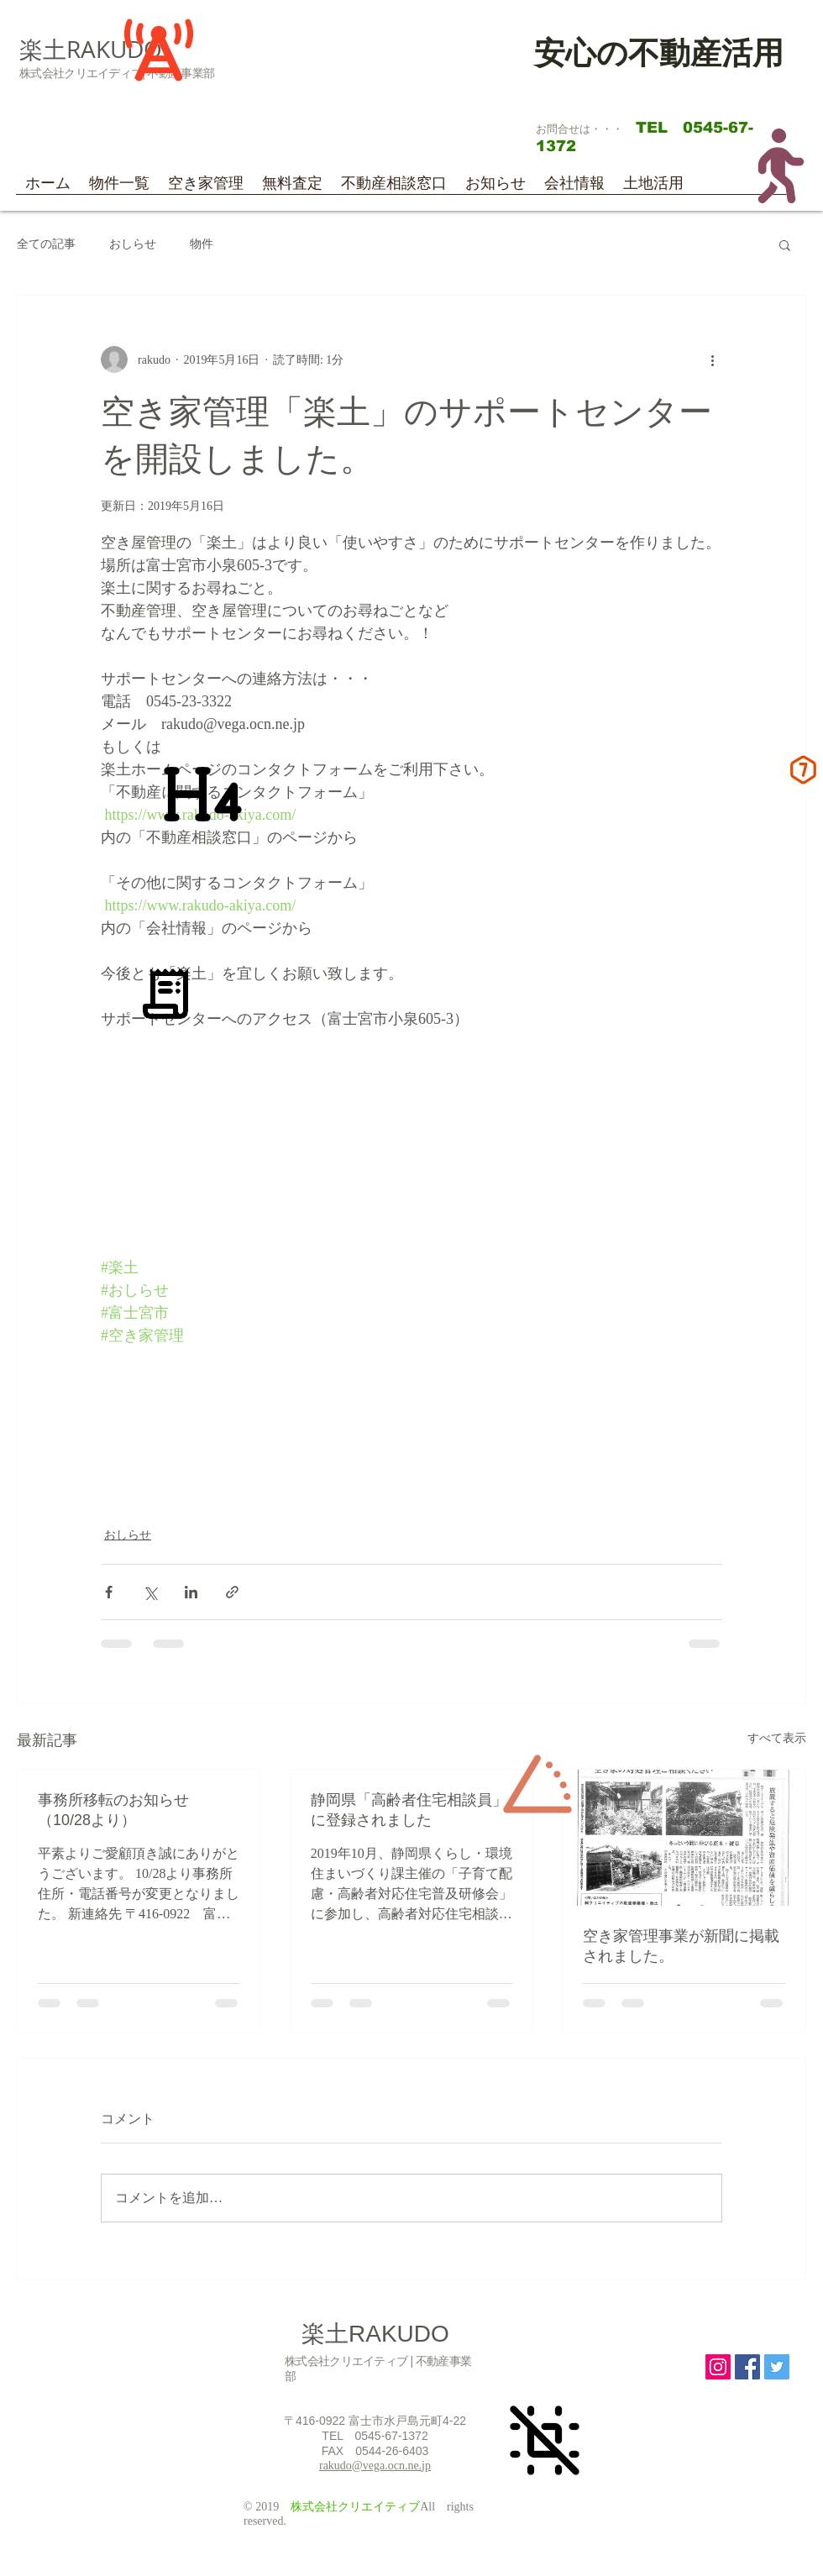  Describe the element at coordinates (544, 2440) in the screenshot. I see `artboard or canvas is disabled` at that location.